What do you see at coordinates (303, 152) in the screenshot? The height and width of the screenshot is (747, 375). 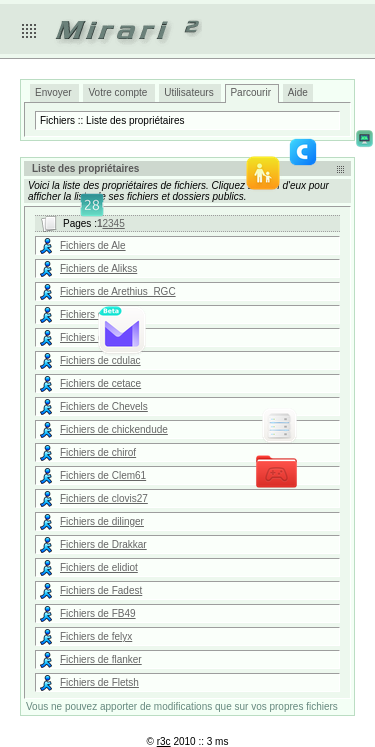 I see `open the Cura 3D printing slicer application` at bounding box center [303, 152].